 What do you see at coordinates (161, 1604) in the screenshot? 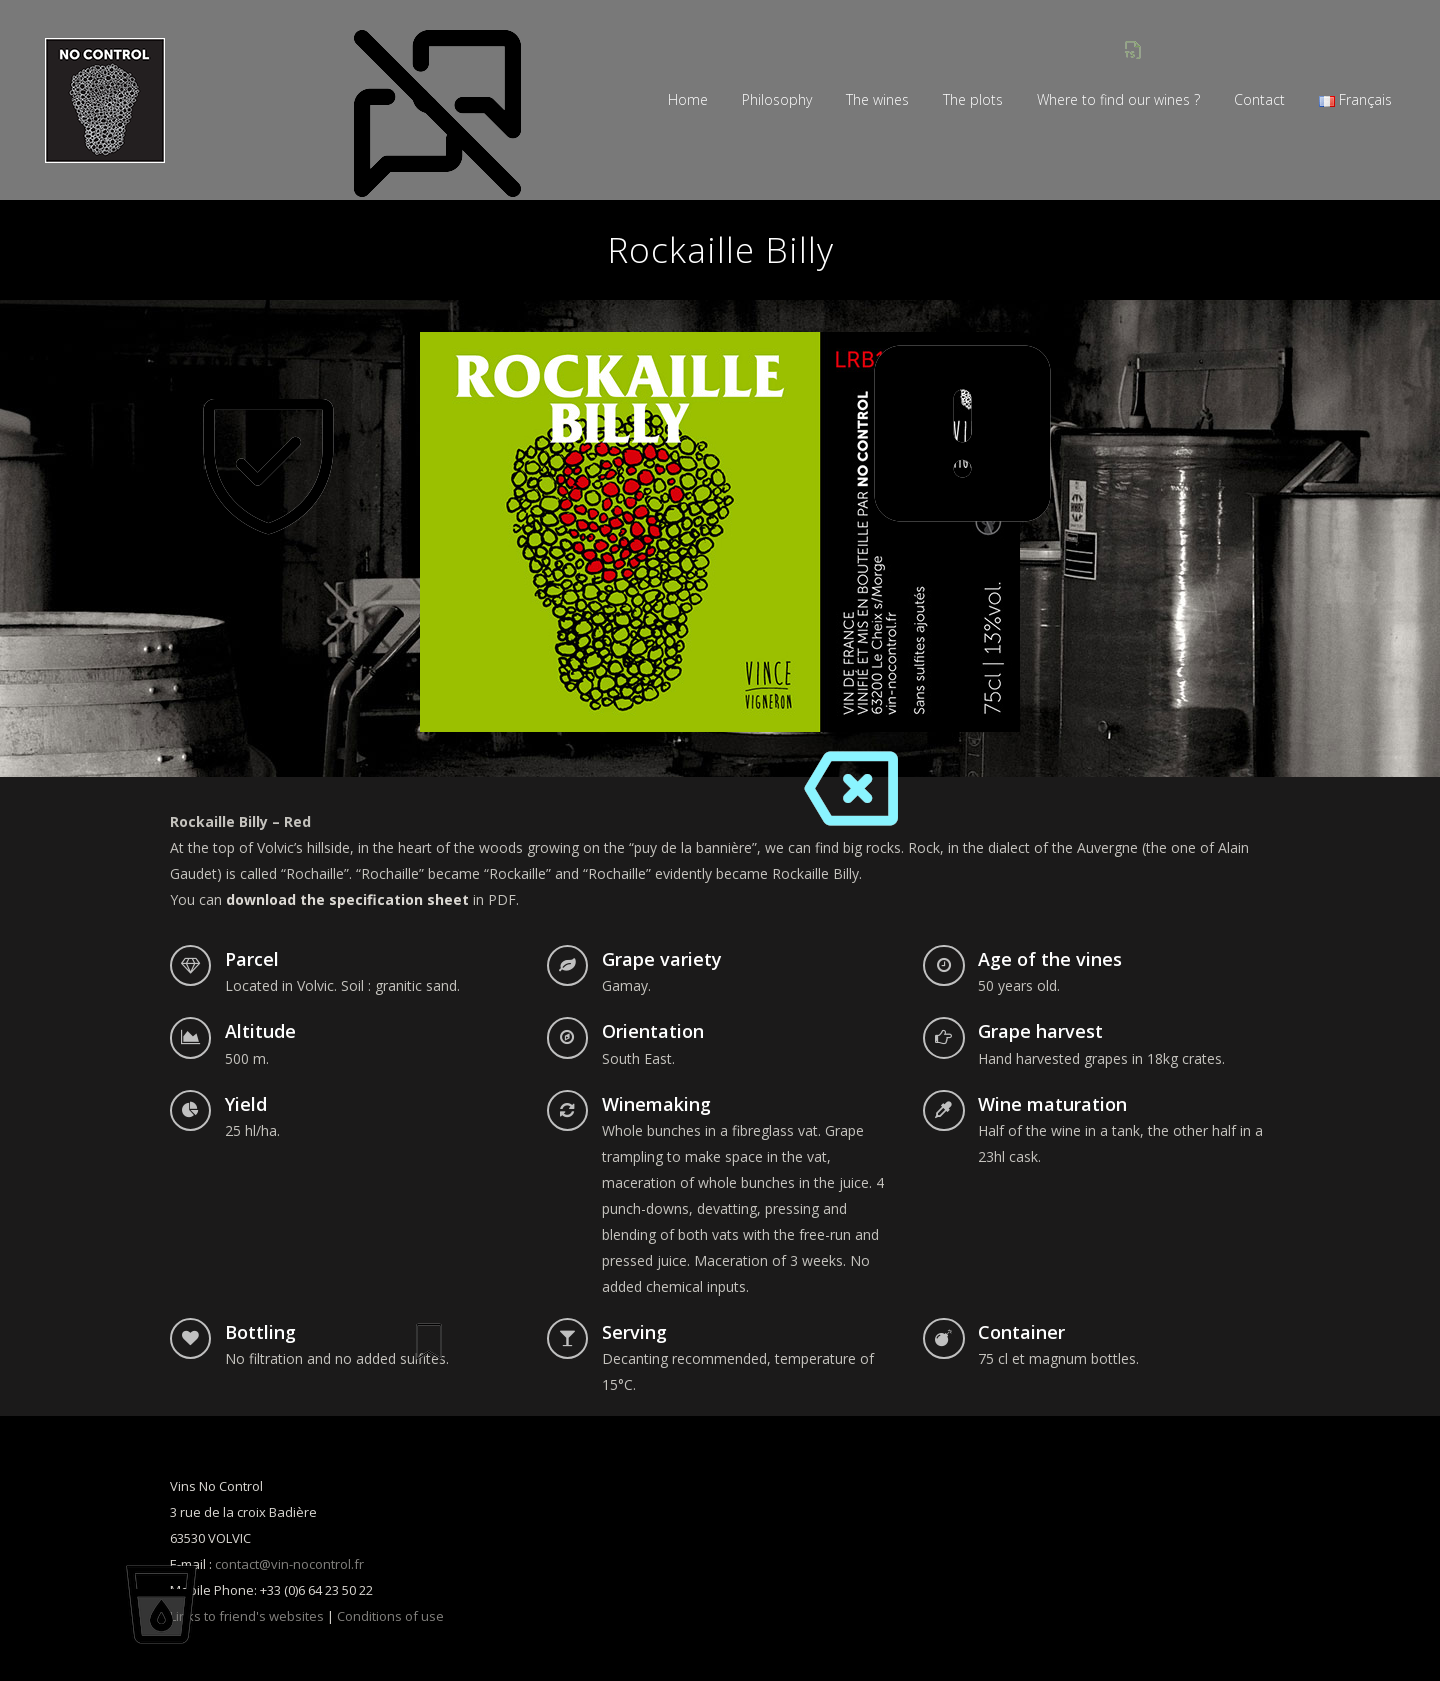
I see `find nearby drink or beverage locations` at bounding box center [161, 1604].